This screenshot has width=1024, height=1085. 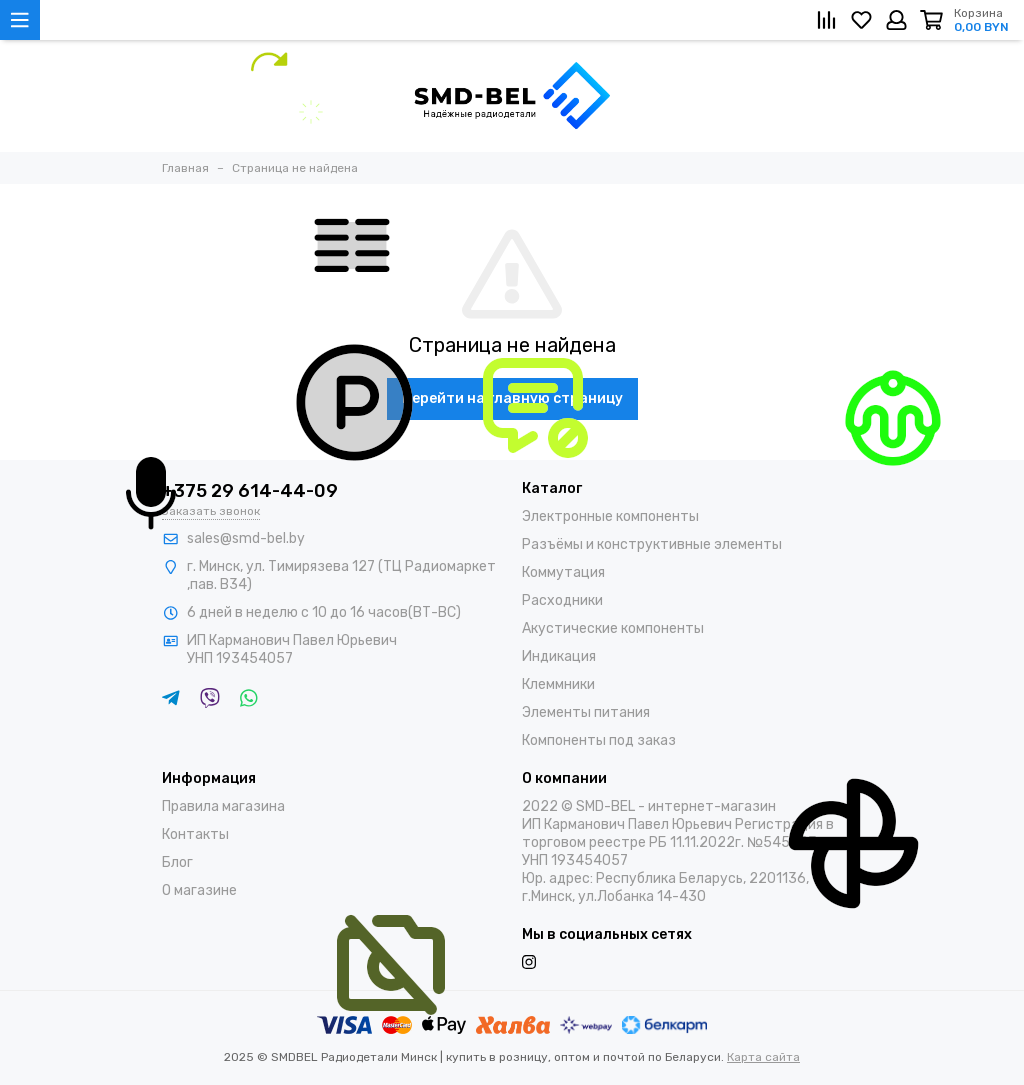 I want to click on camera access is disabled, so click(x=391, y=965).